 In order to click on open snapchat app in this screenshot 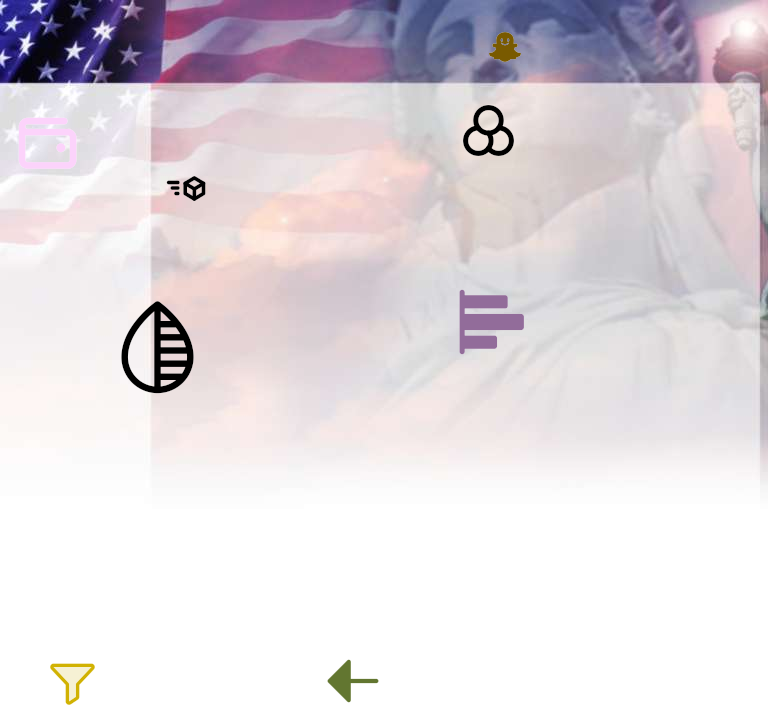, I will do `click(505, 47)`.